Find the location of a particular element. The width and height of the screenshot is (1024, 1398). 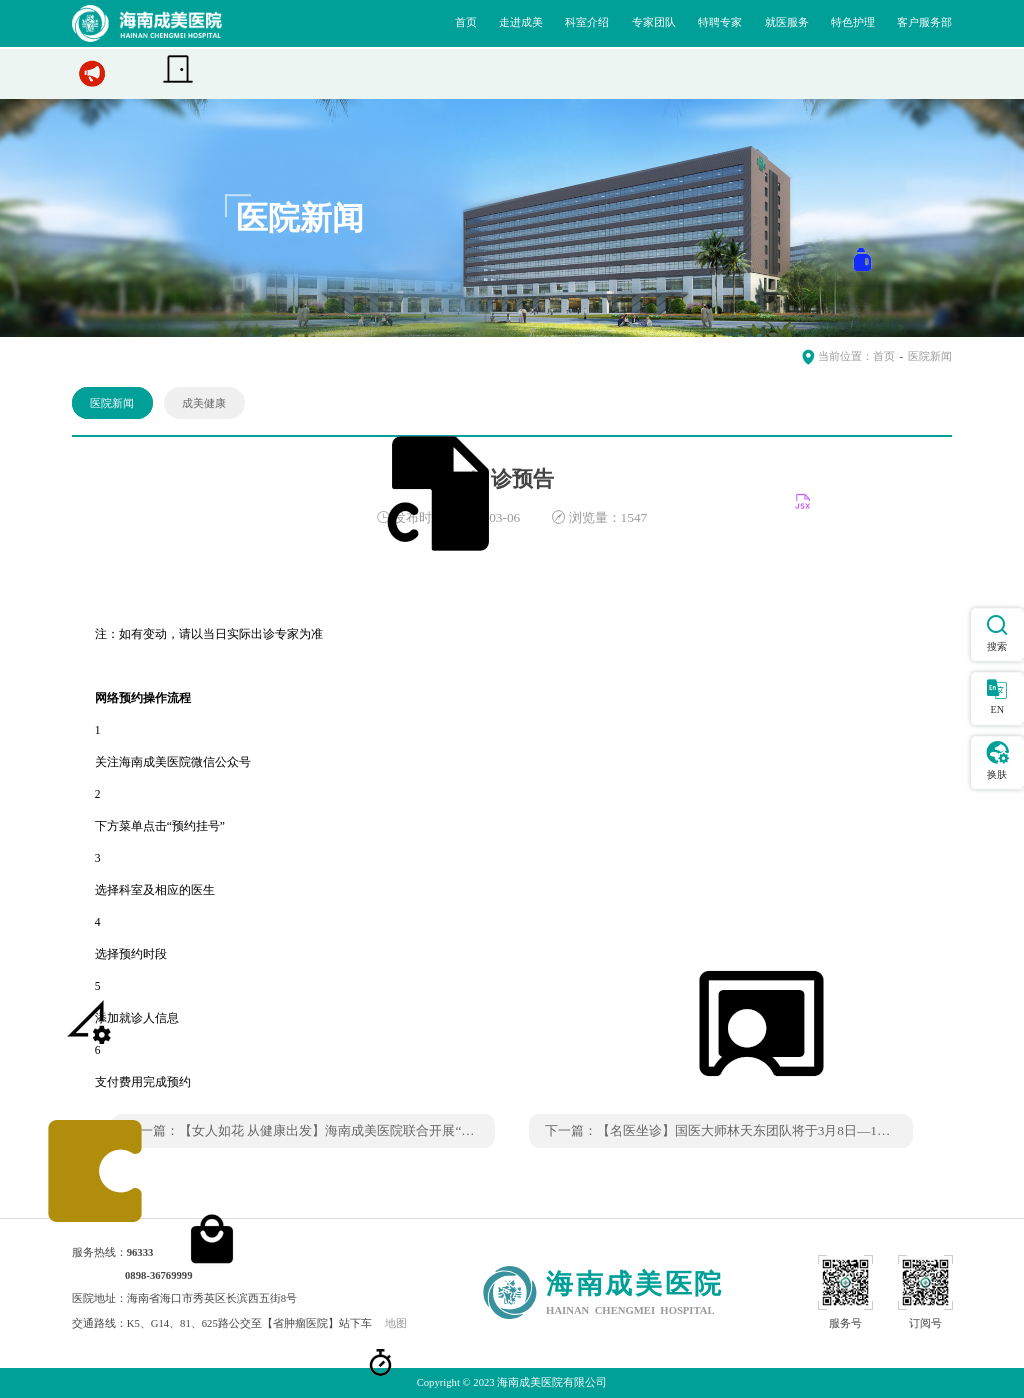

configure data connection settings is located at coordinates (89, 1022).